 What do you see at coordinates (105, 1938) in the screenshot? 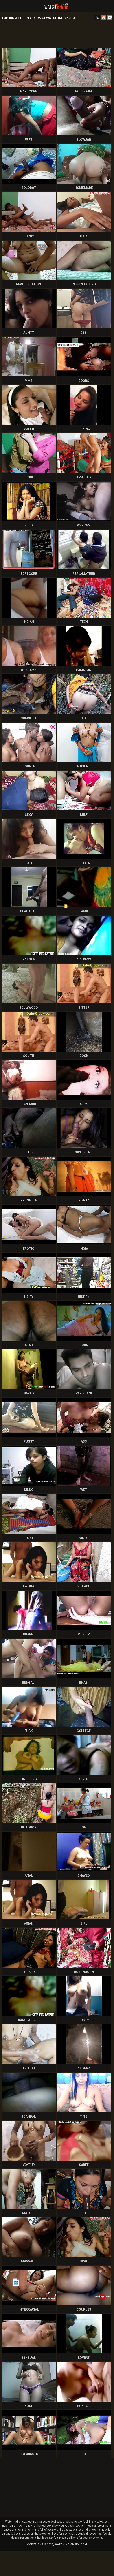
I see `indicates a symbolic link or shortcut to another file` at bounding box center [105, 1938].